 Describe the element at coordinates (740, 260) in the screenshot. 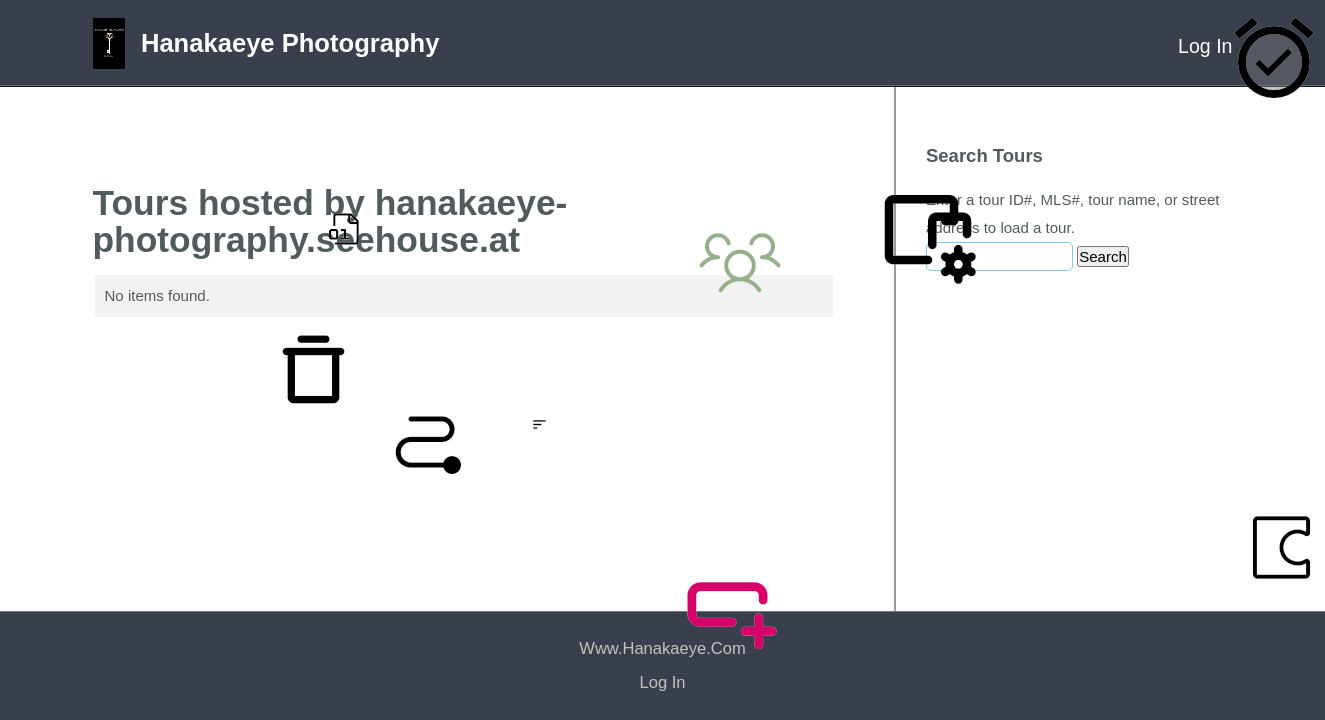

I see `view group or team members` at that location.